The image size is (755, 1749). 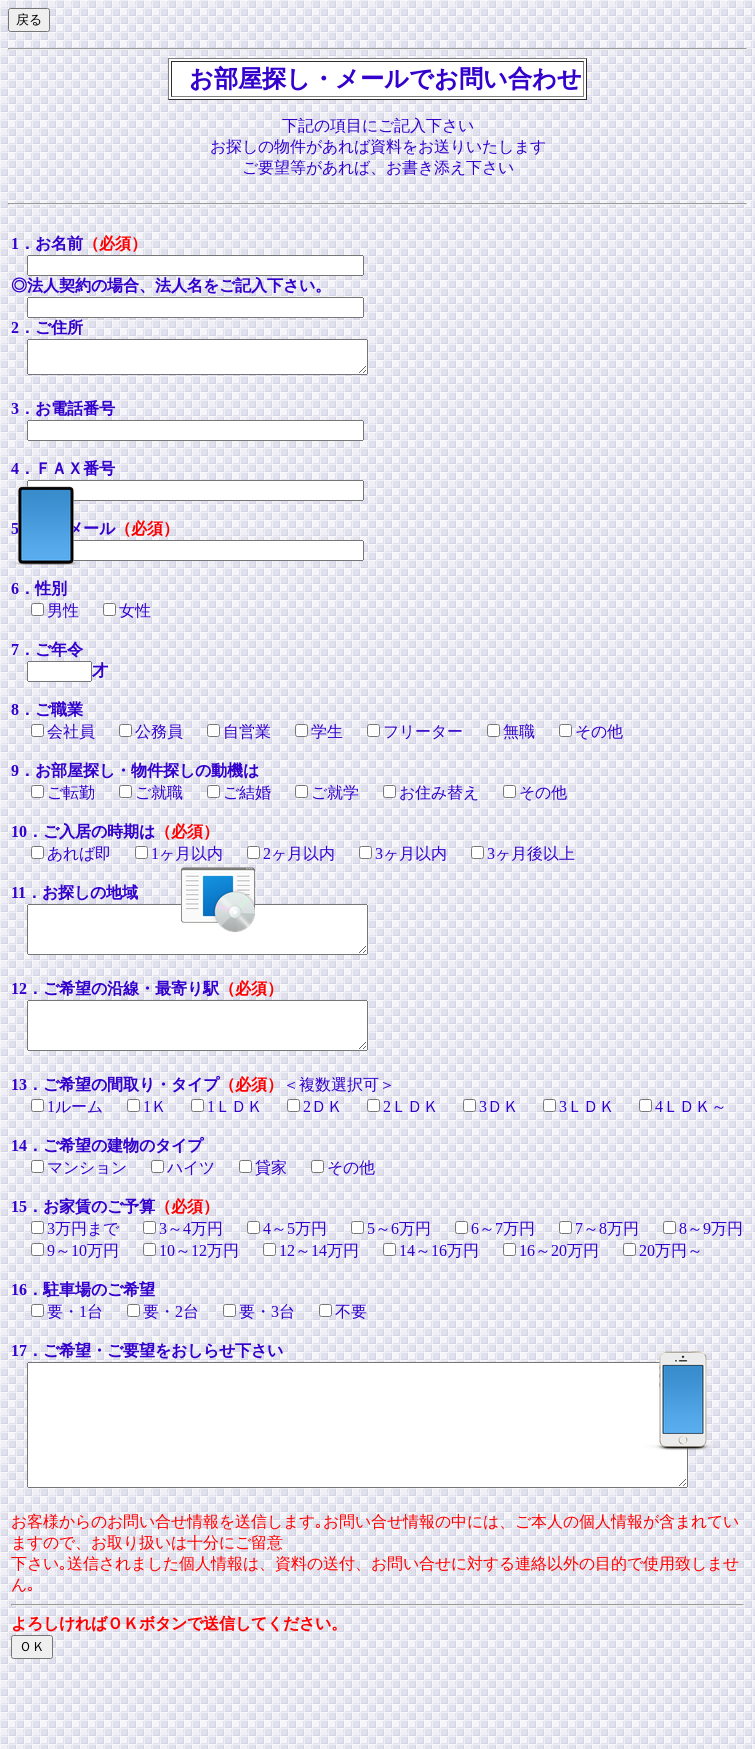 What do you see at coordinates (683, 1401) in the screenshot?
I see `indicates a connected iPhone device` at bounding box center [683, 1401].